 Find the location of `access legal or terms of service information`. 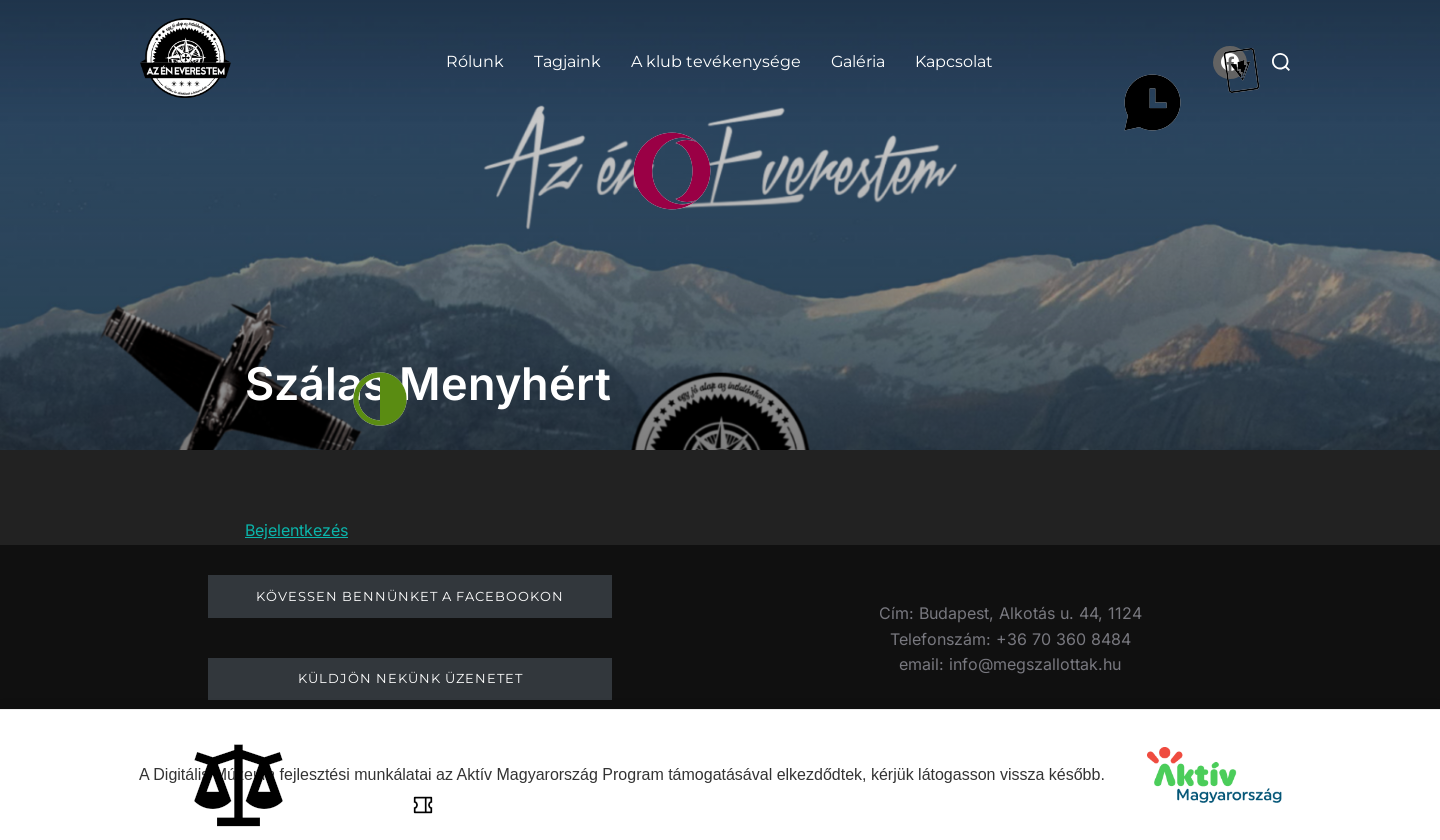

access legal or terms of service information is located at coordinates (238, 787).